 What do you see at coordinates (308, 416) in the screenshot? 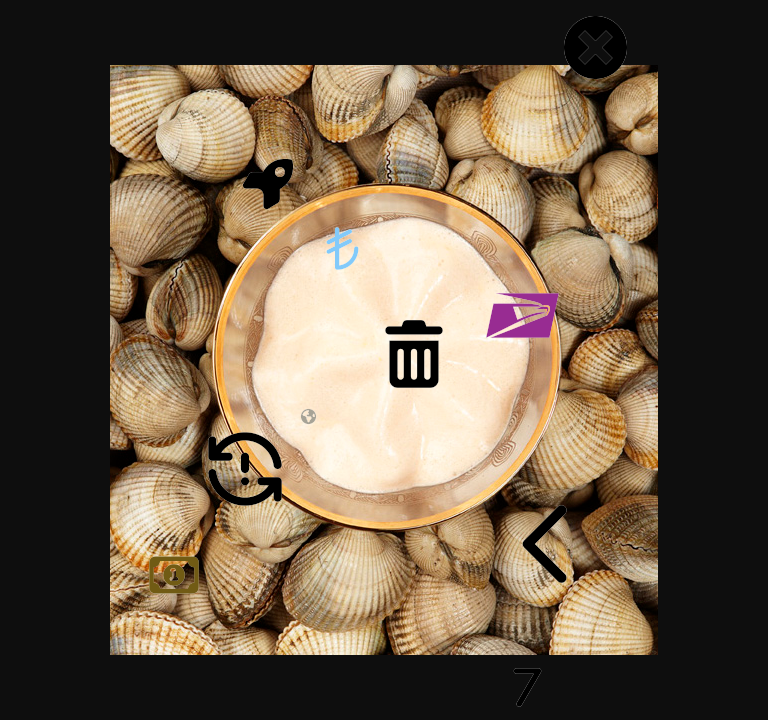
I see `switch to global or worldwide view` at bounding box center [308, 416].